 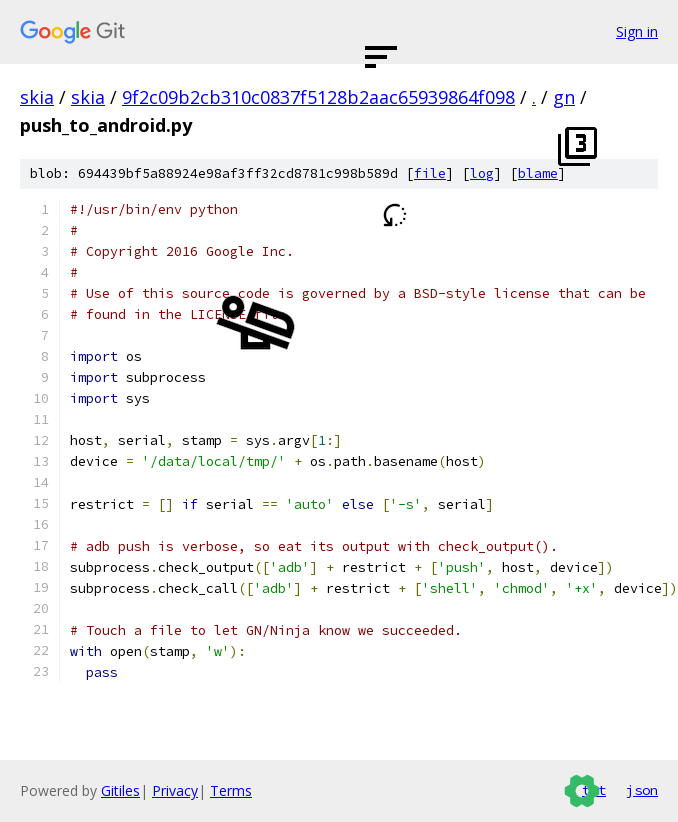 What do you see at coordinates (577, 146) in the screenshot?
I see `filter or view the third item in a sequence` at bounding box center [577, 146].